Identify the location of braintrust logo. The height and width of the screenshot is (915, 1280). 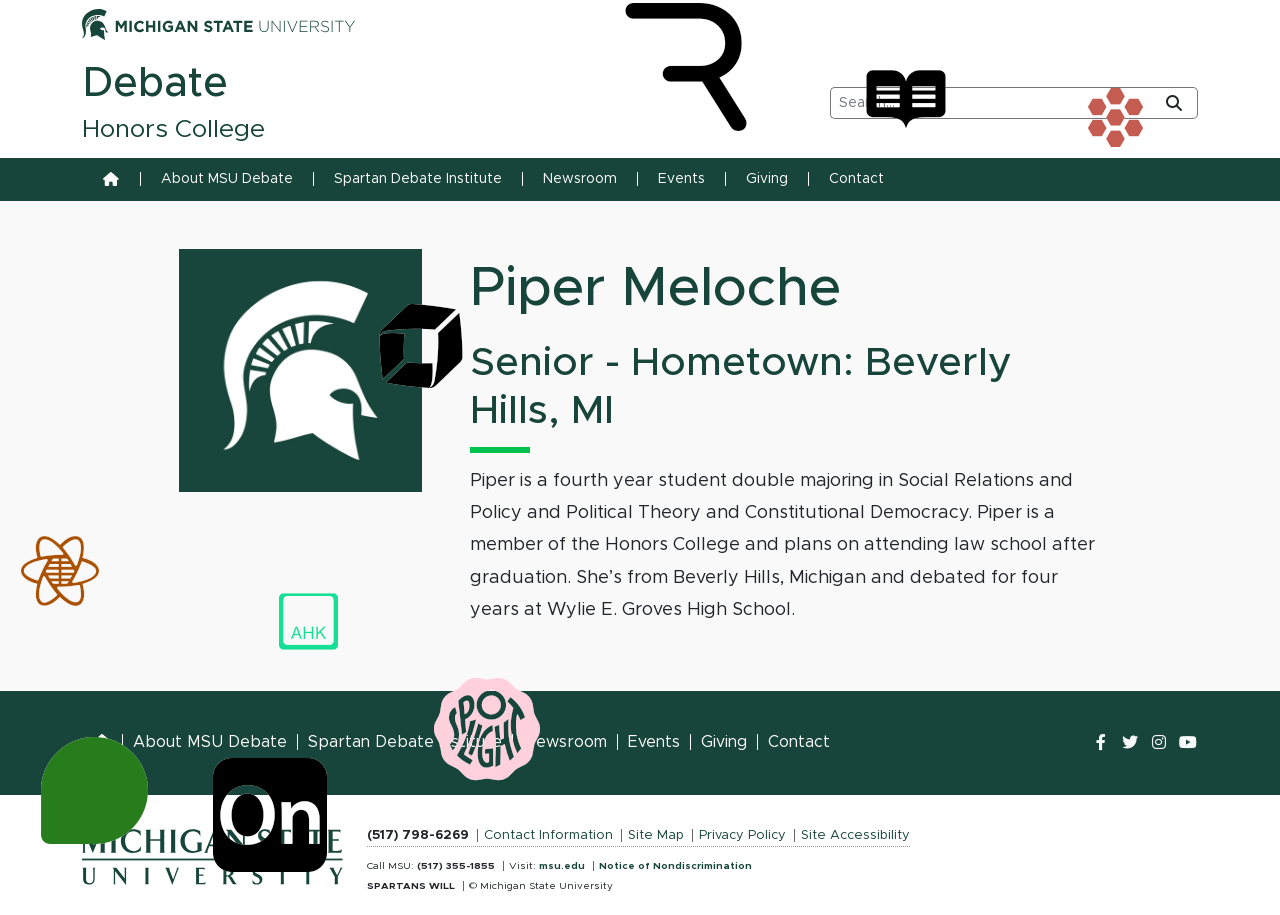
(94, 790).